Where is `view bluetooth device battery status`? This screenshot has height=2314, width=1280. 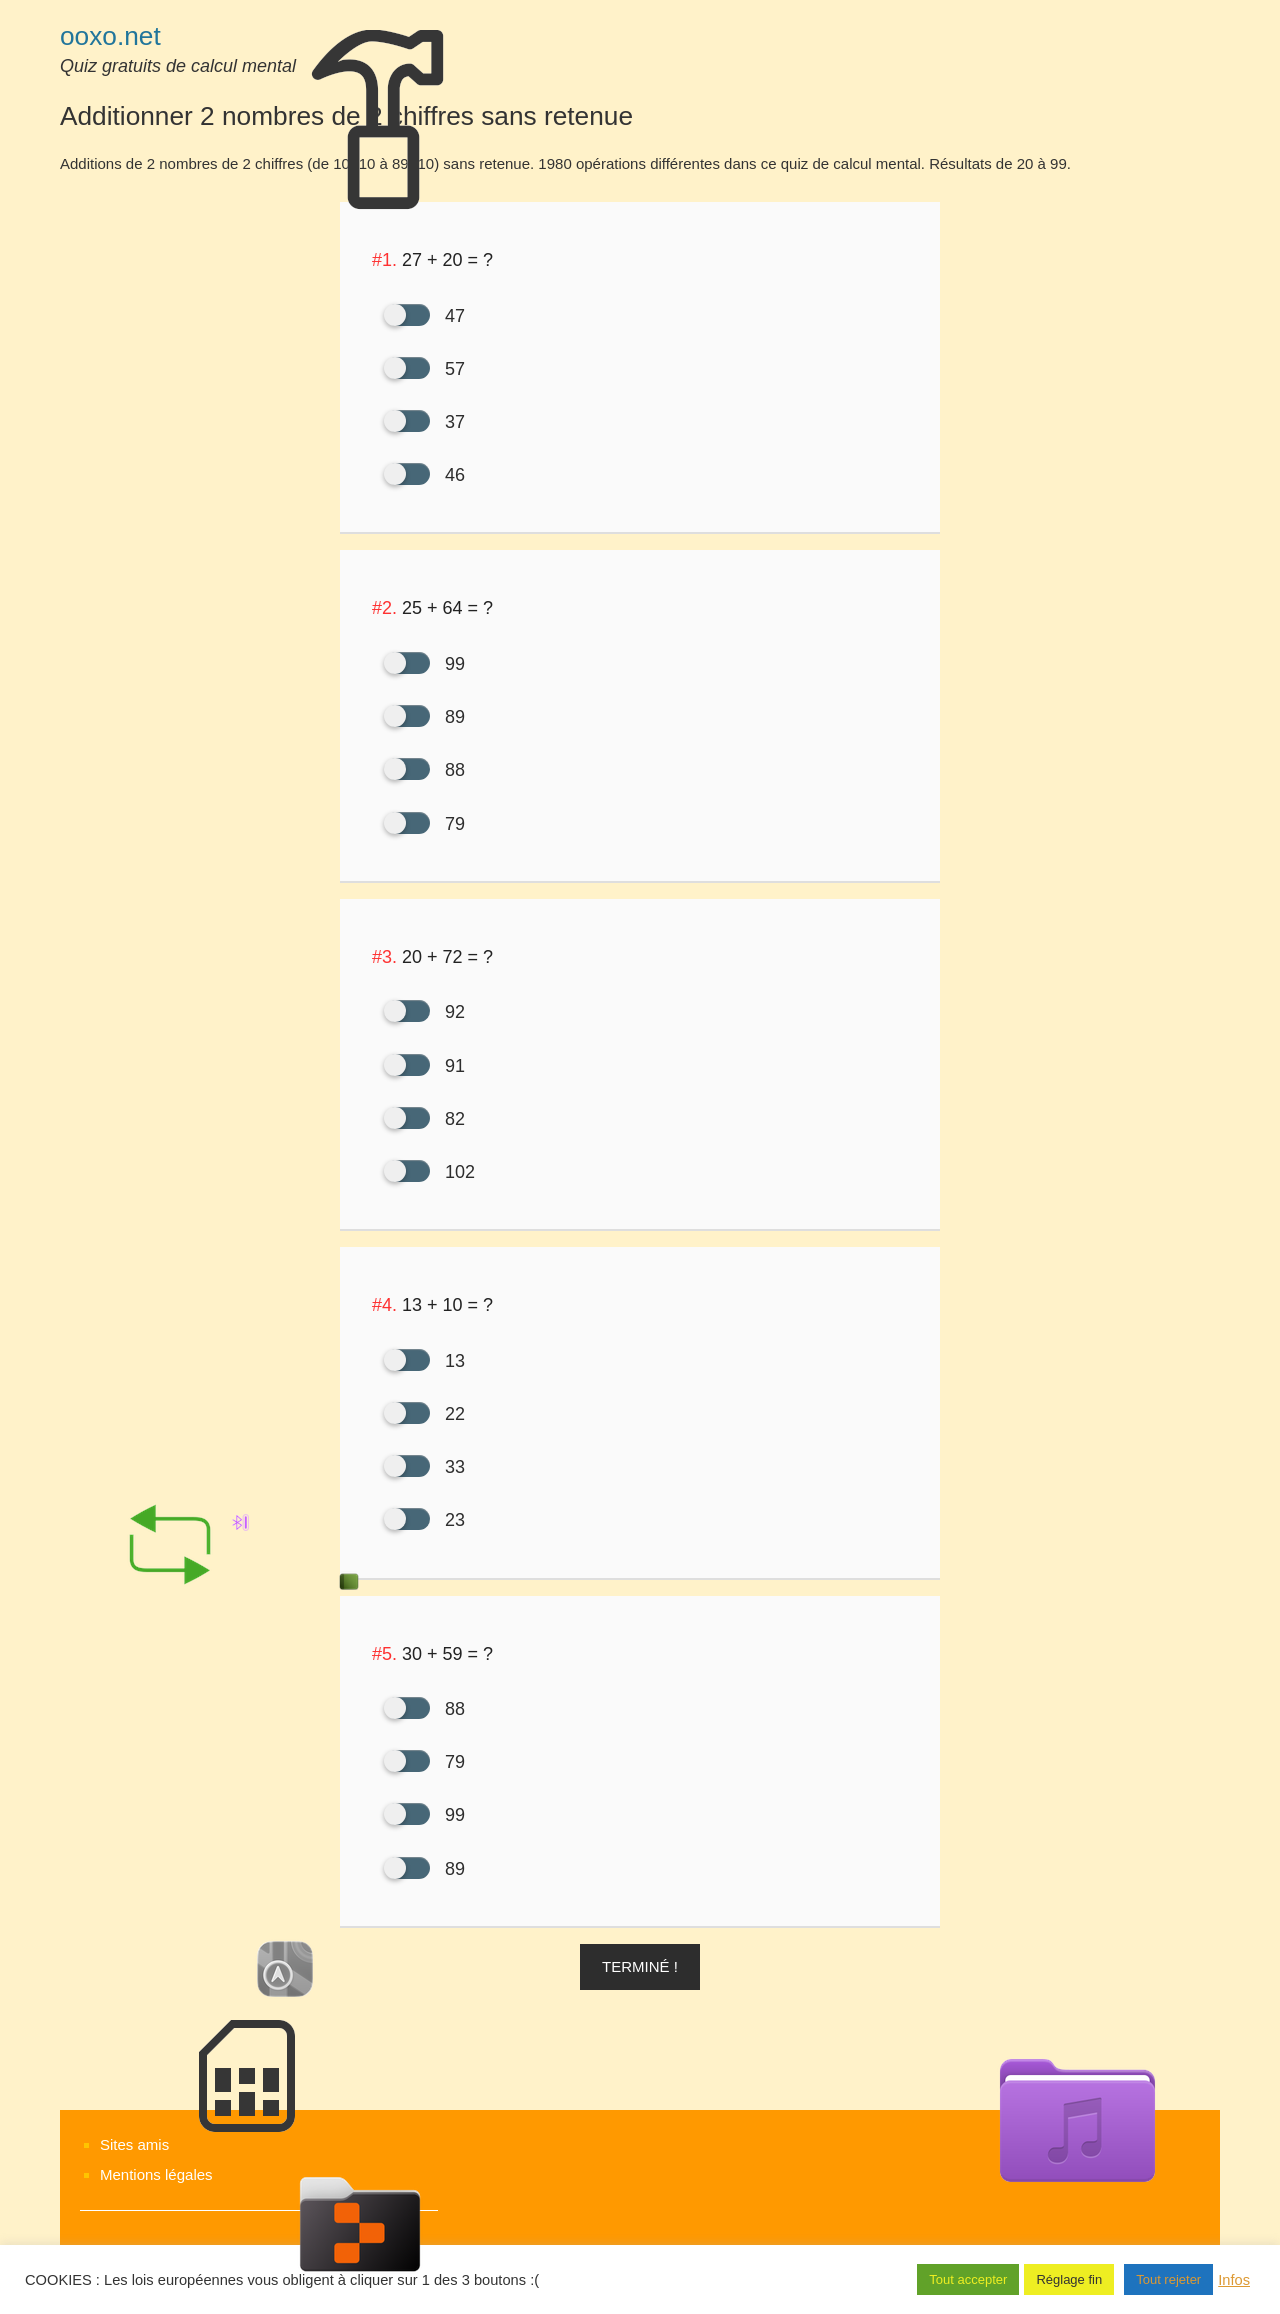 view bluetooth device battery status is located at coordinates (240, 1522).